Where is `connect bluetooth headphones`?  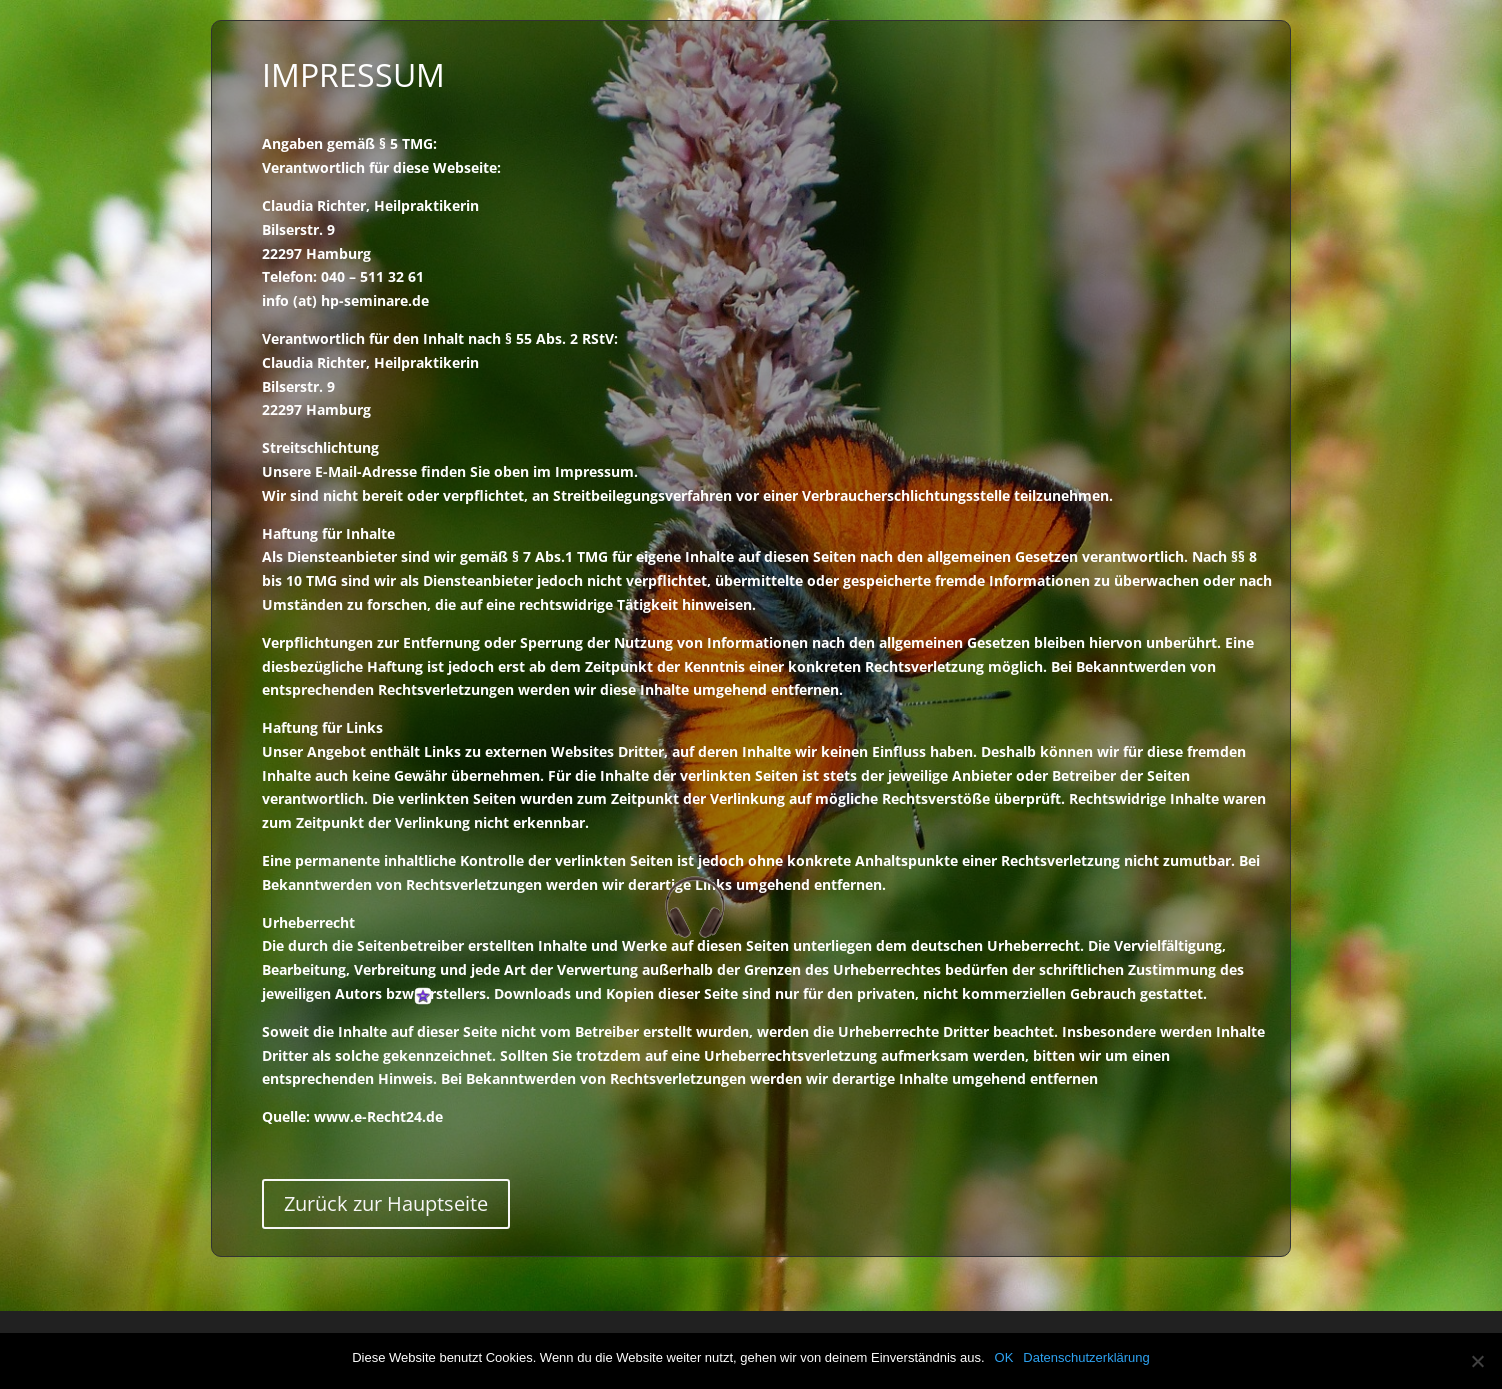 connect bluetooth headphones is located at coordinates (695, 908).